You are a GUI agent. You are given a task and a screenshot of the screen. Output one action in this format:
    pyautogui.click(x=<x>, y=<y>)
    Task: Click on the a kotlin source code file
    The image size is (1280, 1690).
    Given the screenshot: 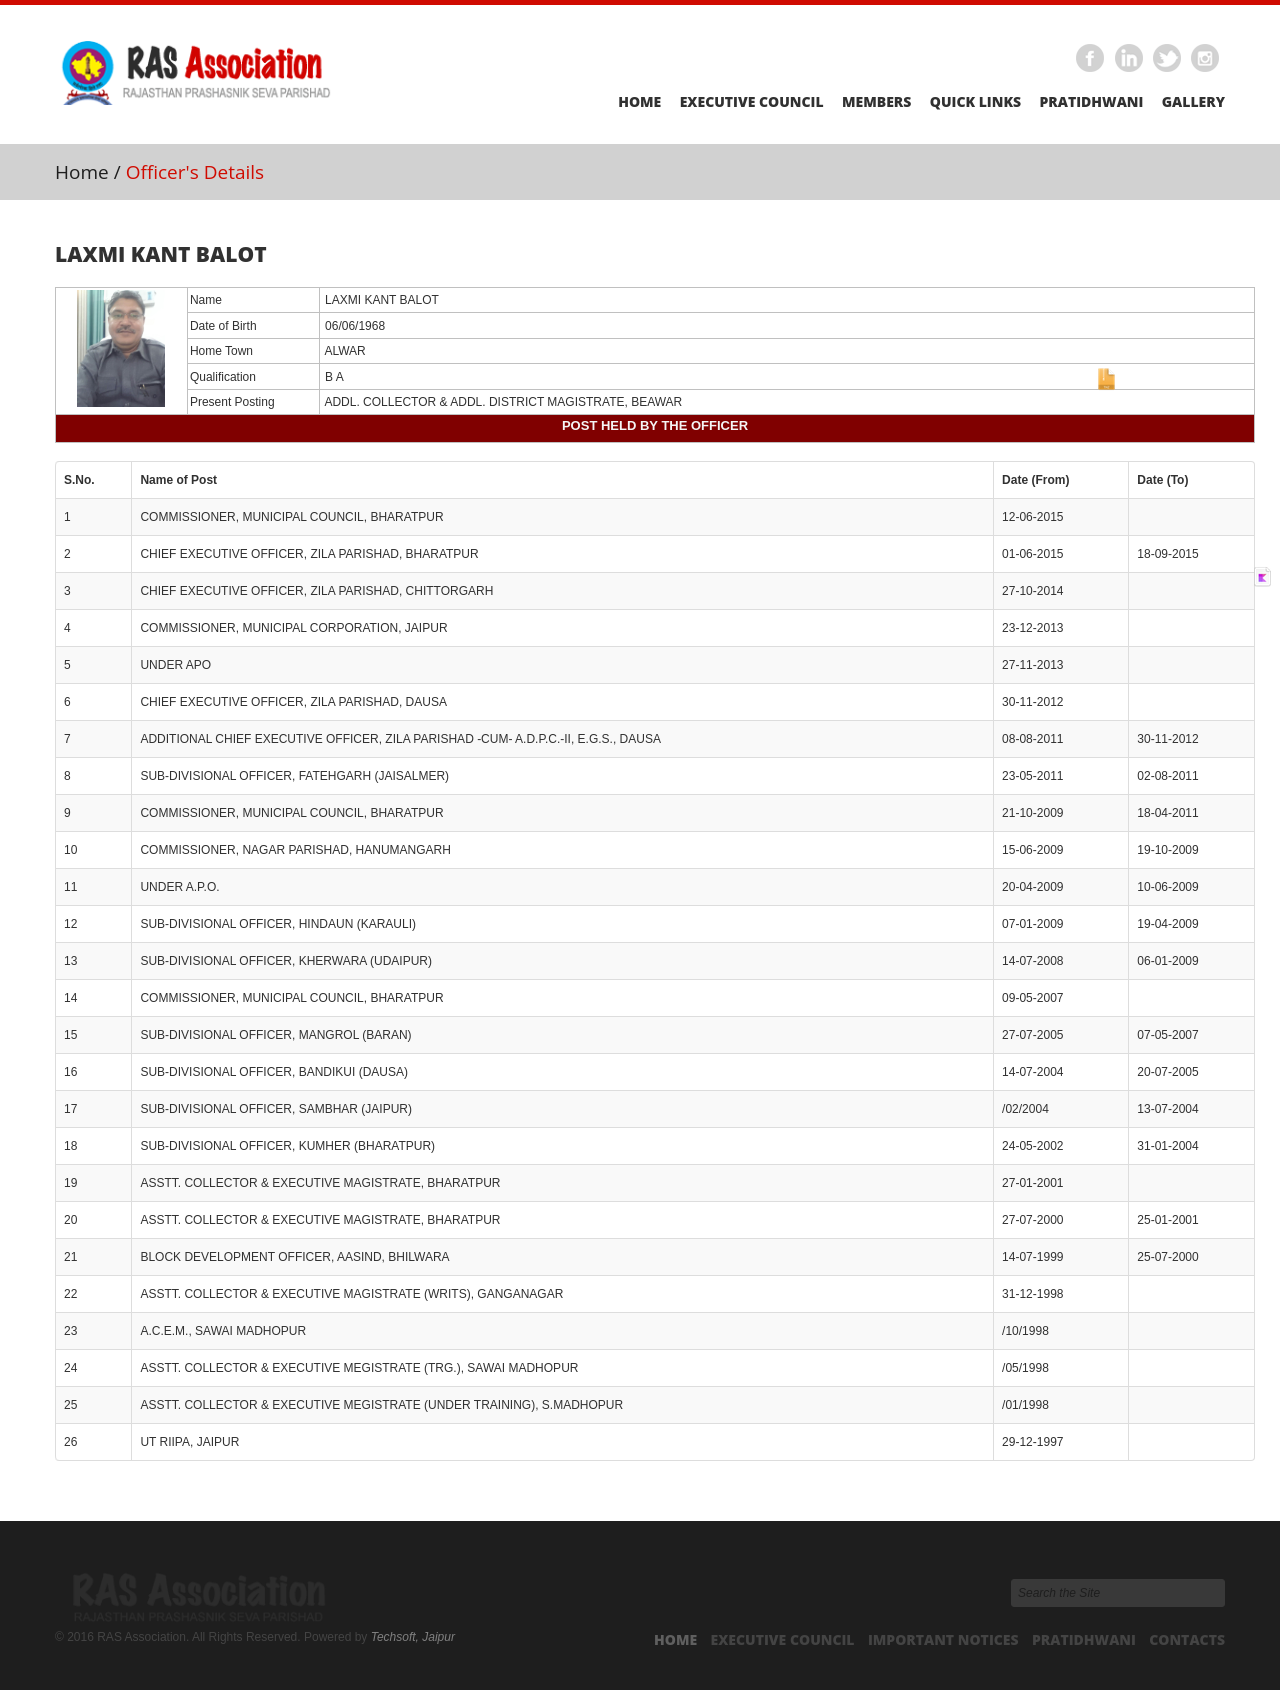 What is the action you would take?
    pyautogui.click(x=1262, y=576)
    